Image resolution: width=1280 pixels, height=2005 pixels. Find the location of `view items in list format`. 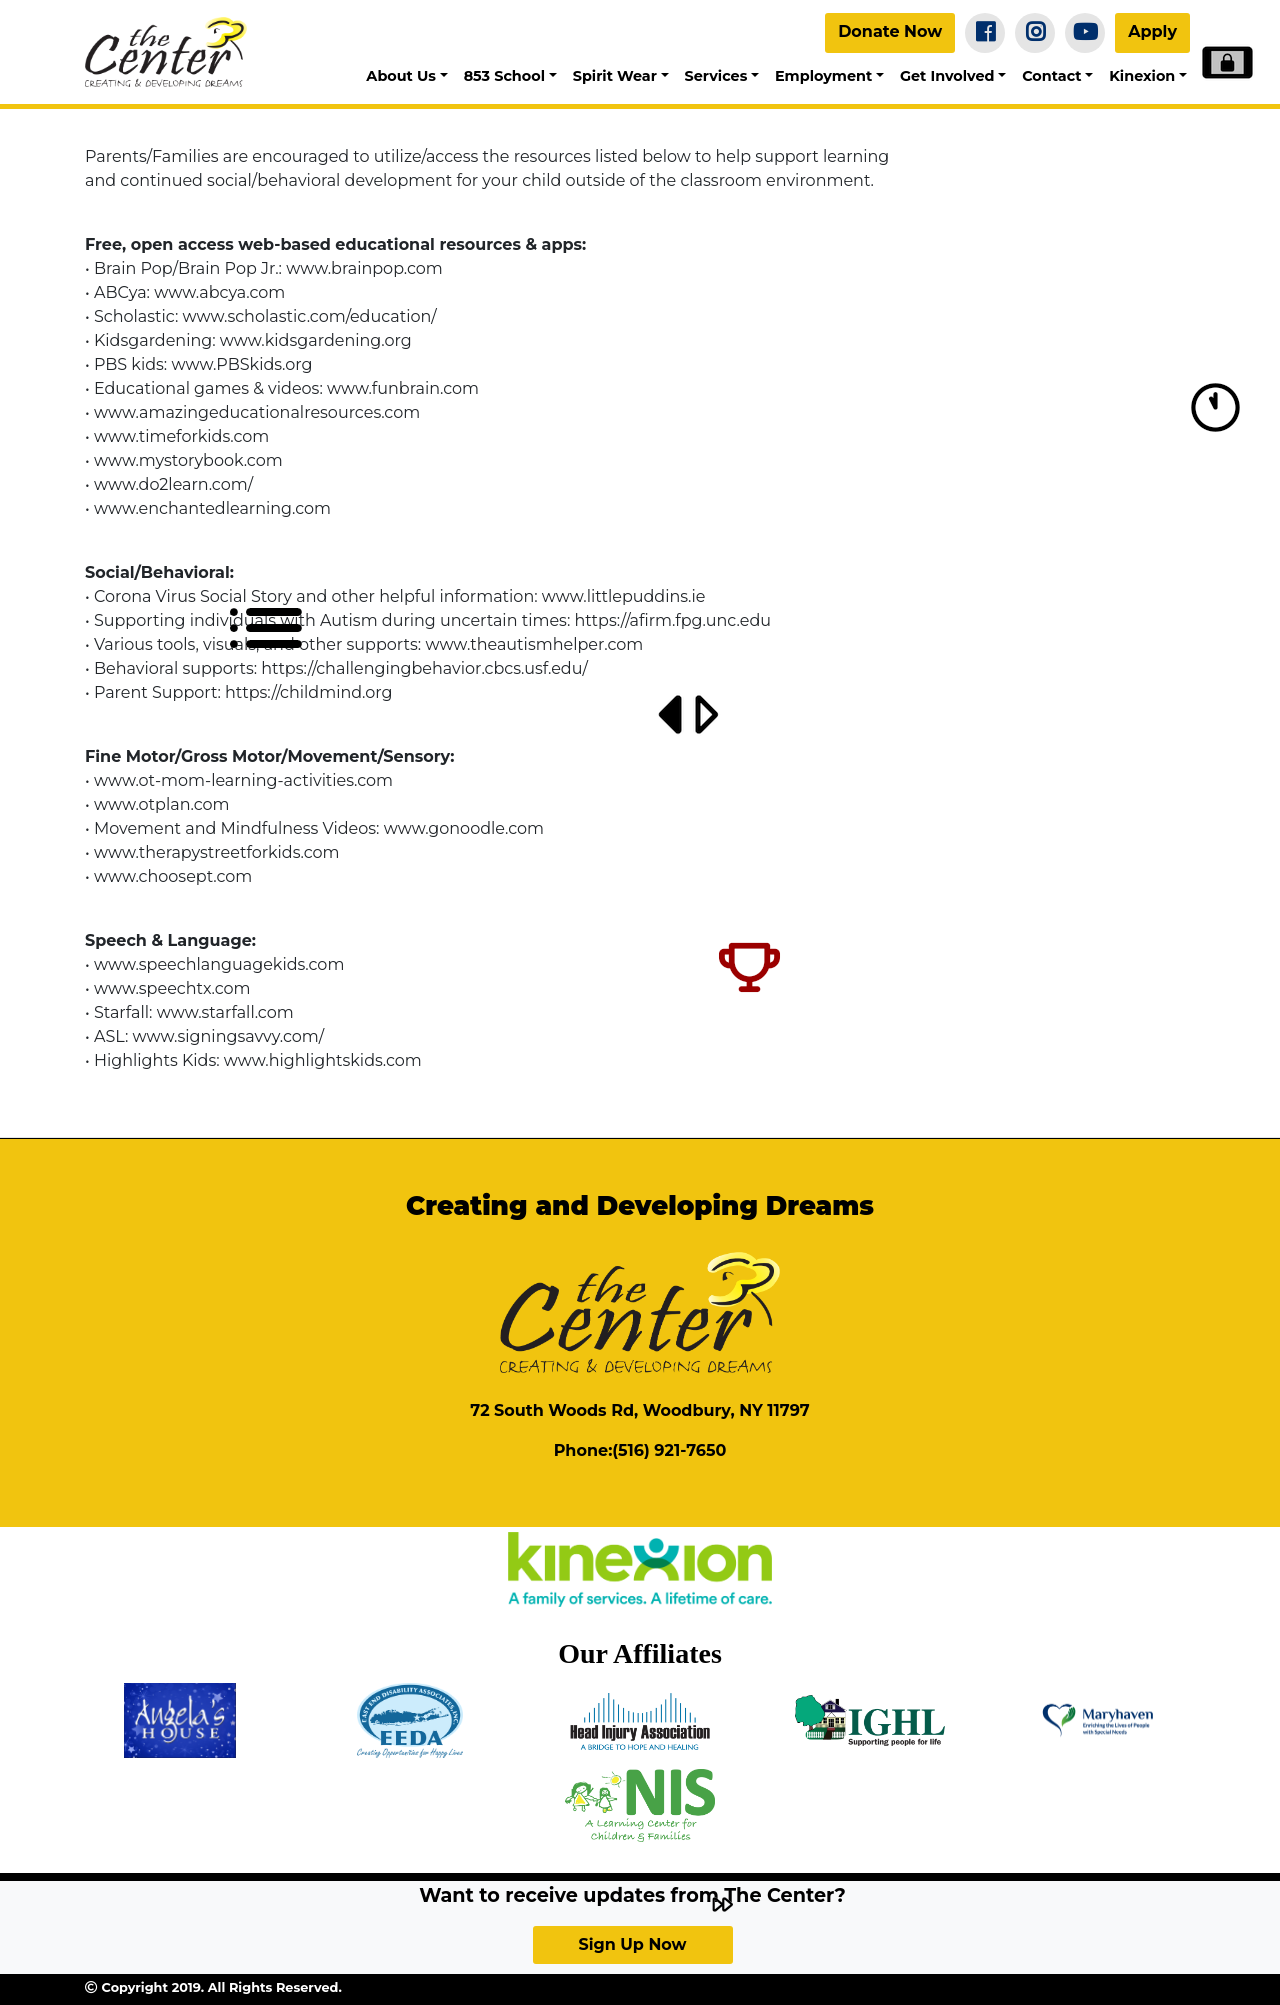

view items in list format is located at coordinates (266, 628).